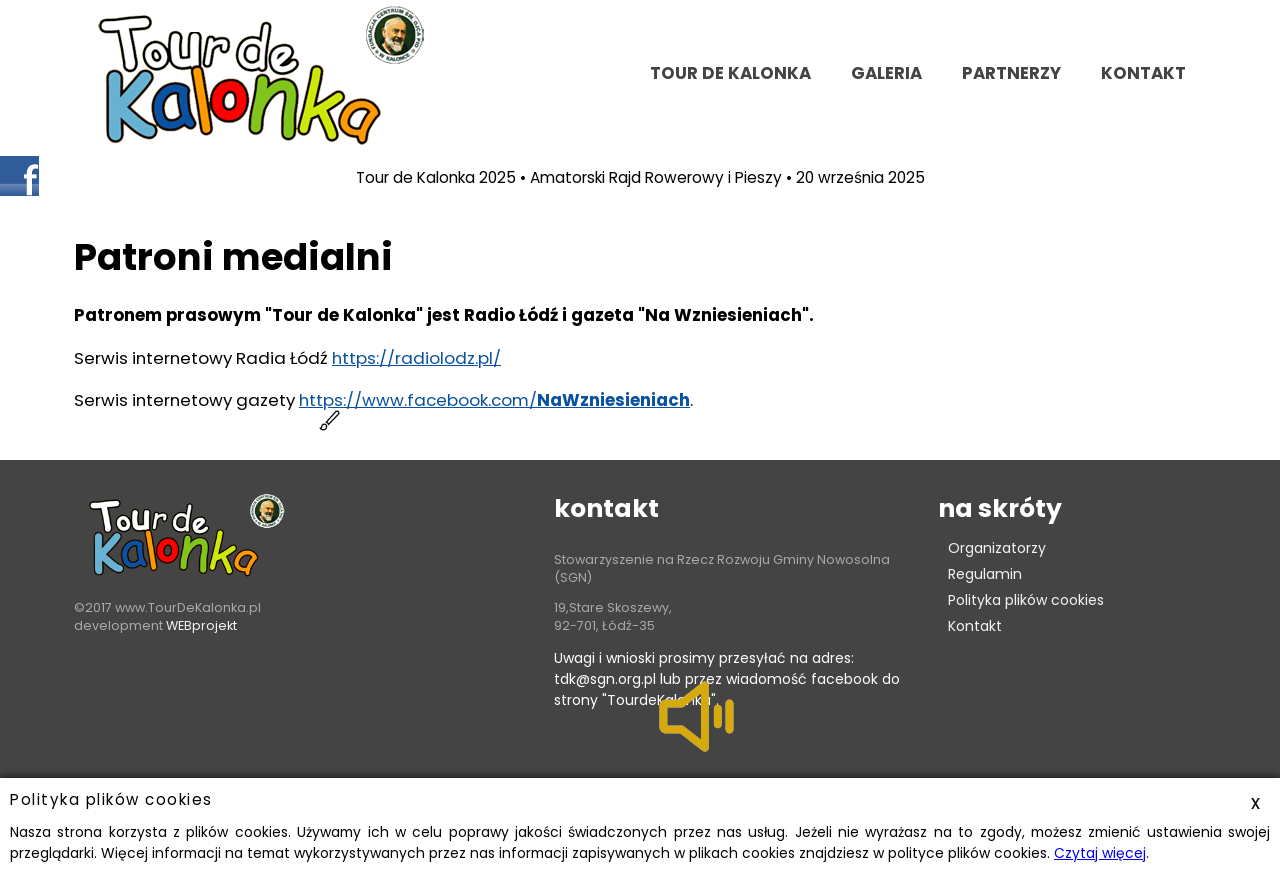  I want to click on increase or maximize volume, so click(694, 716).